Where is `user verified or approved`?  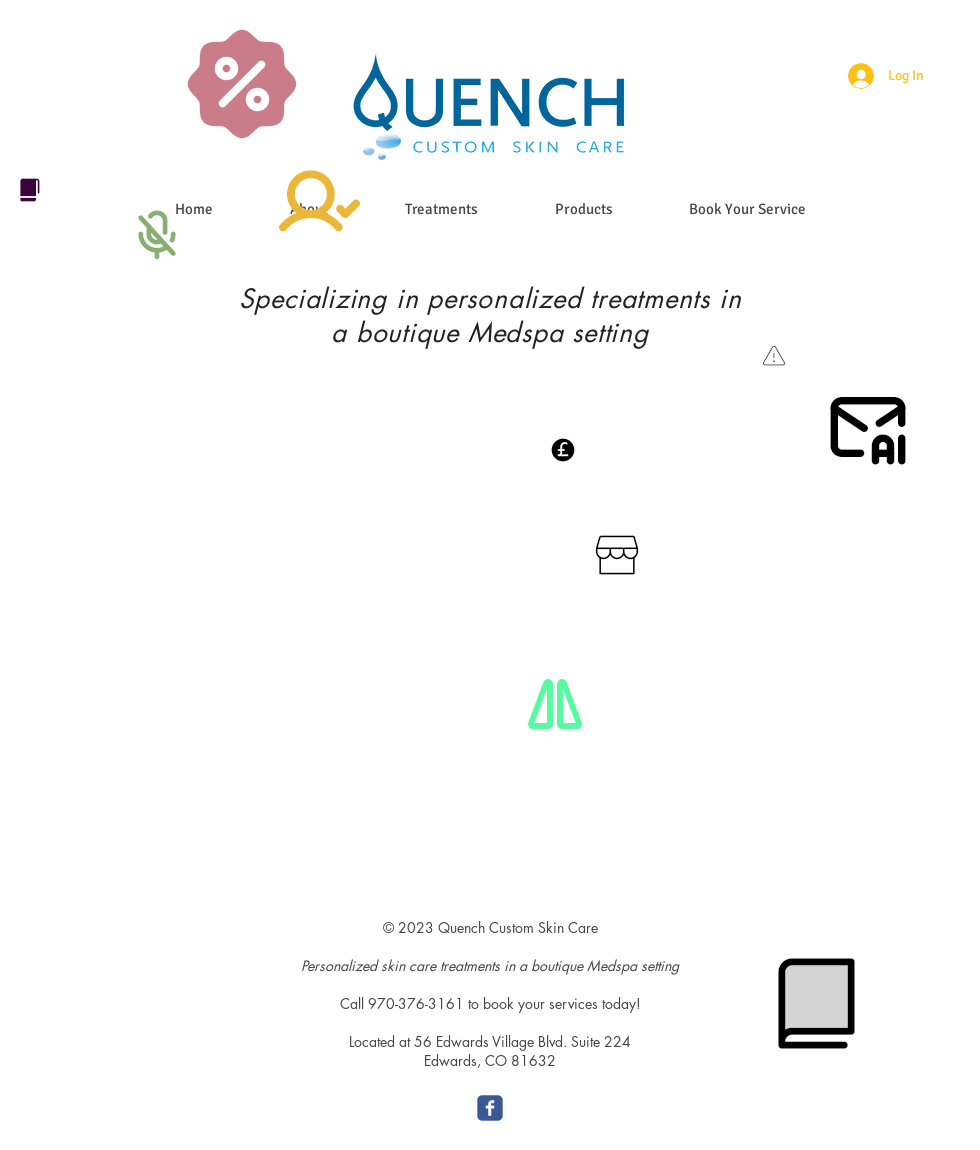 user verified or approved is located at coordinates (317, 203).